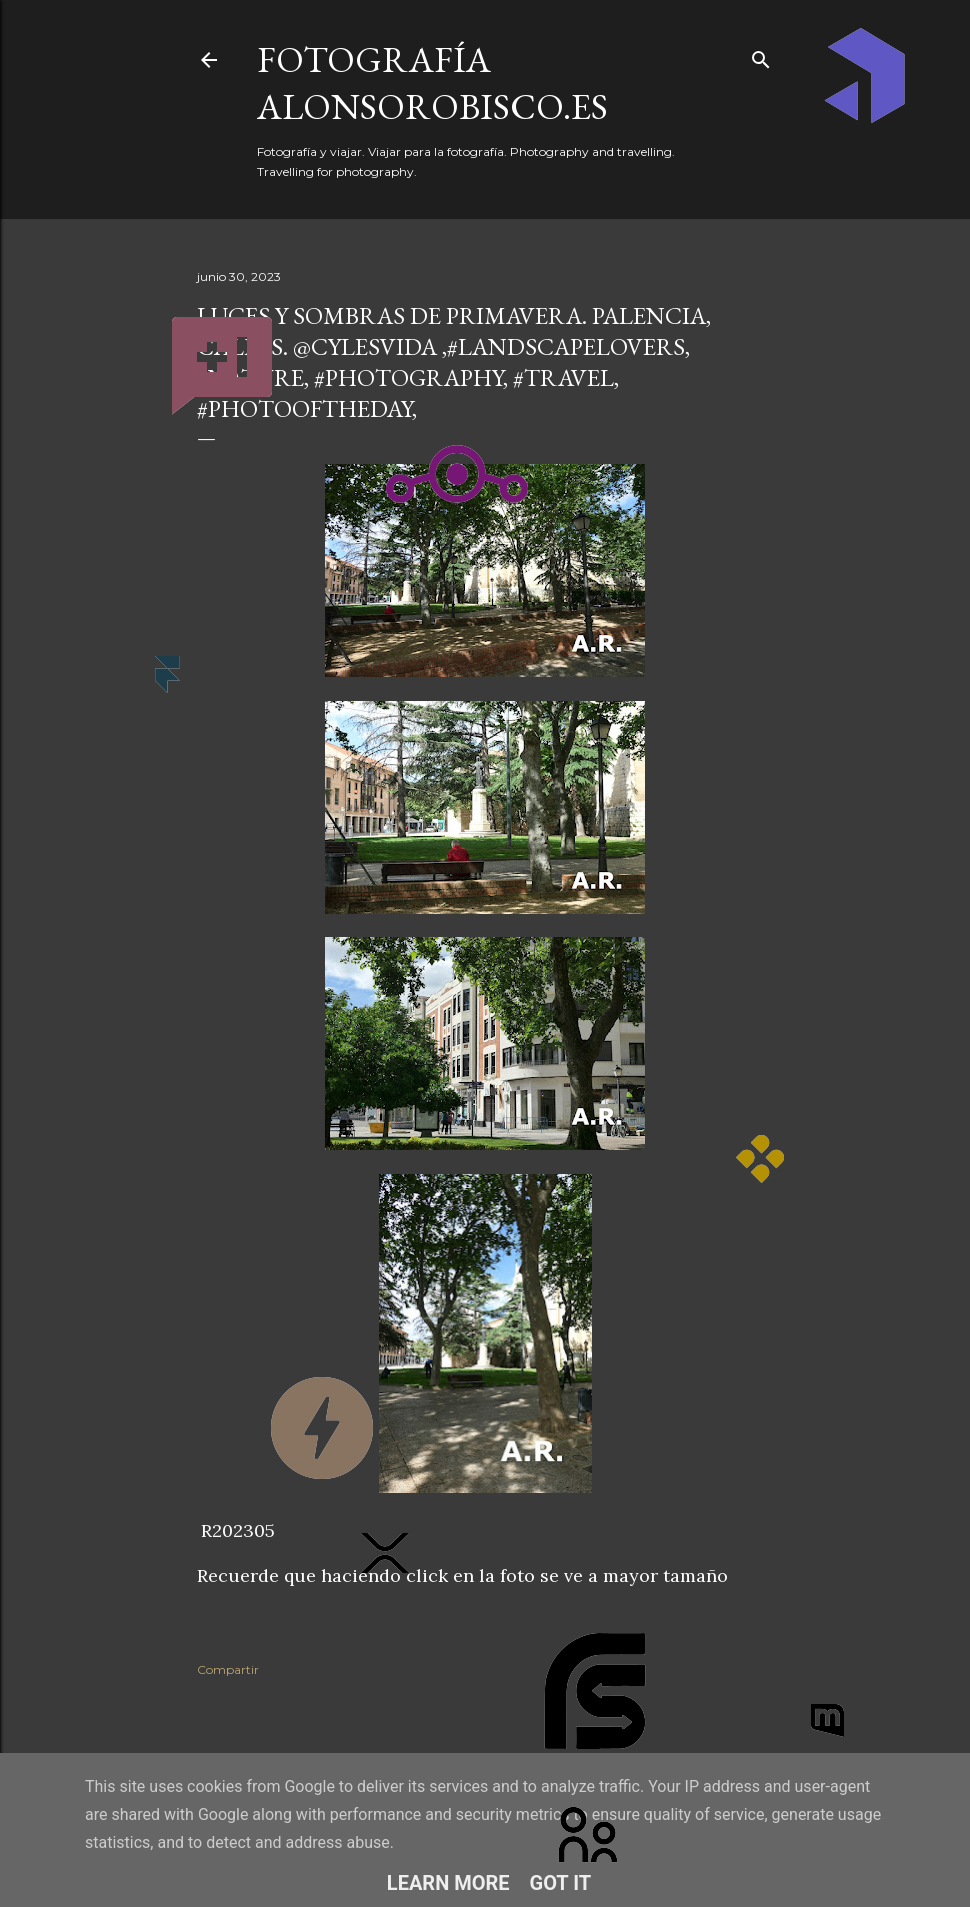 The height and width of the screenshot is (1907, 970). Describe the element at coordinates (827, 1720) in the screenshot. I see `mail.com email service logo` at that location.